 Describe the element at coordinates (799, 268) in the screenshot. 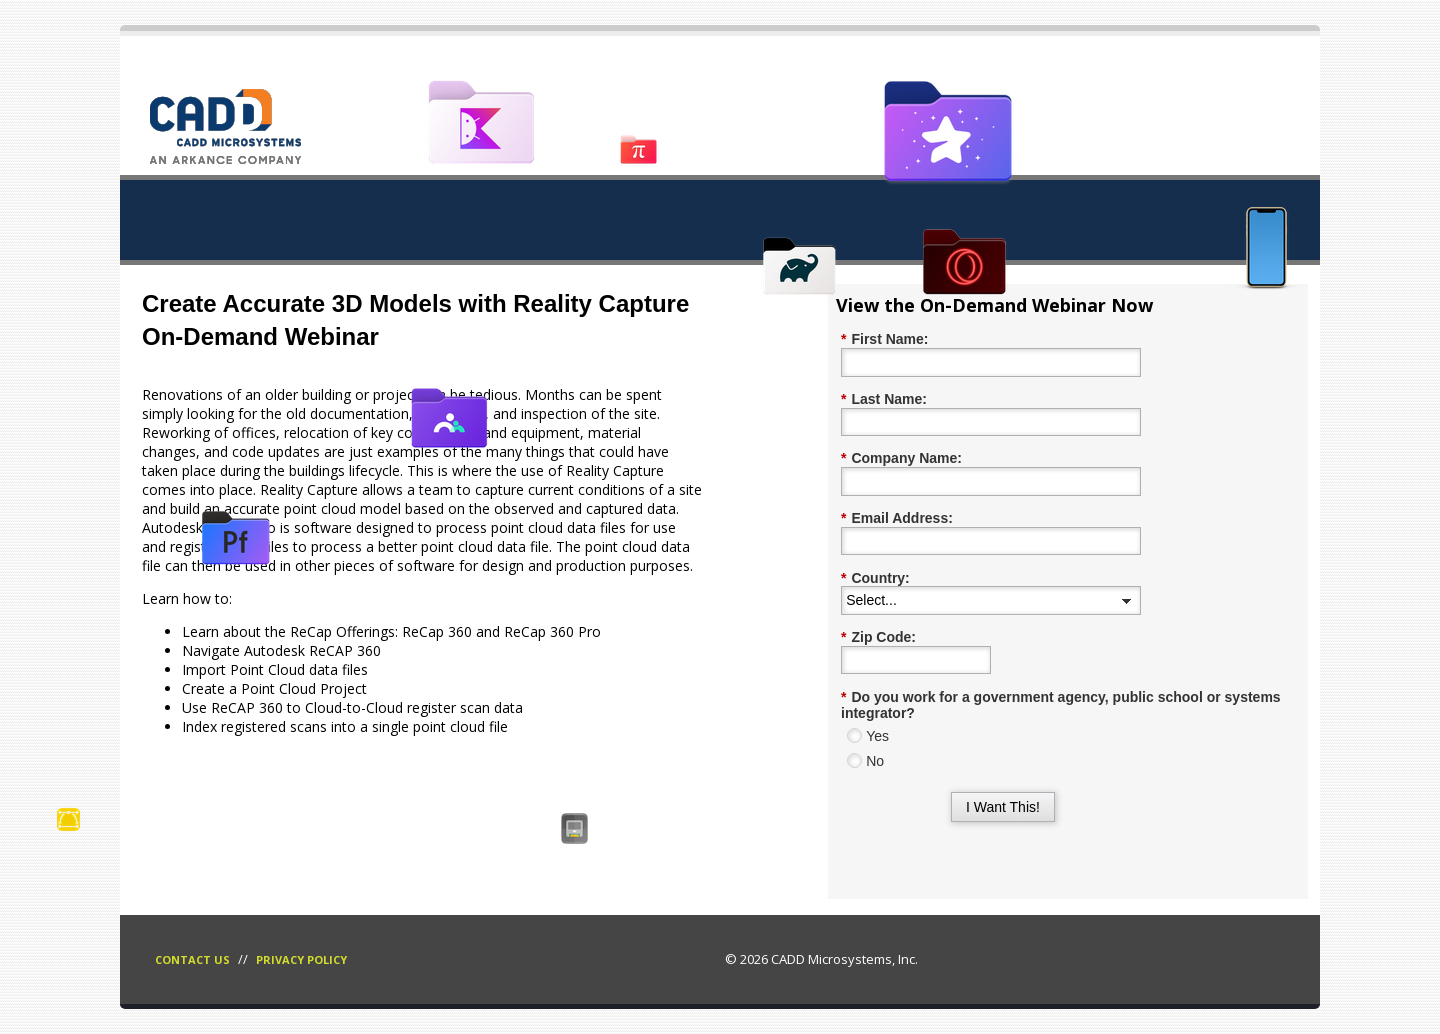

I see `folder containing gradle build files` at that location.